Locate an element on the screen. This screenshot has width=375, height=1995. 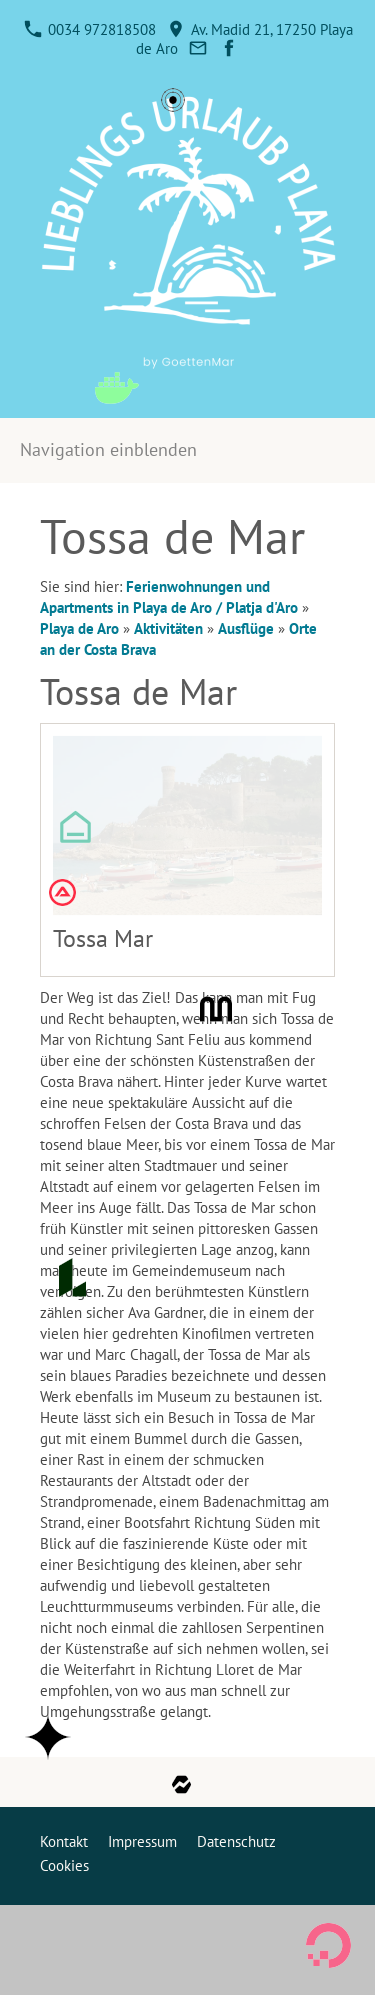
open mural collaborative workspace app is located at coordinates (216, 1009).